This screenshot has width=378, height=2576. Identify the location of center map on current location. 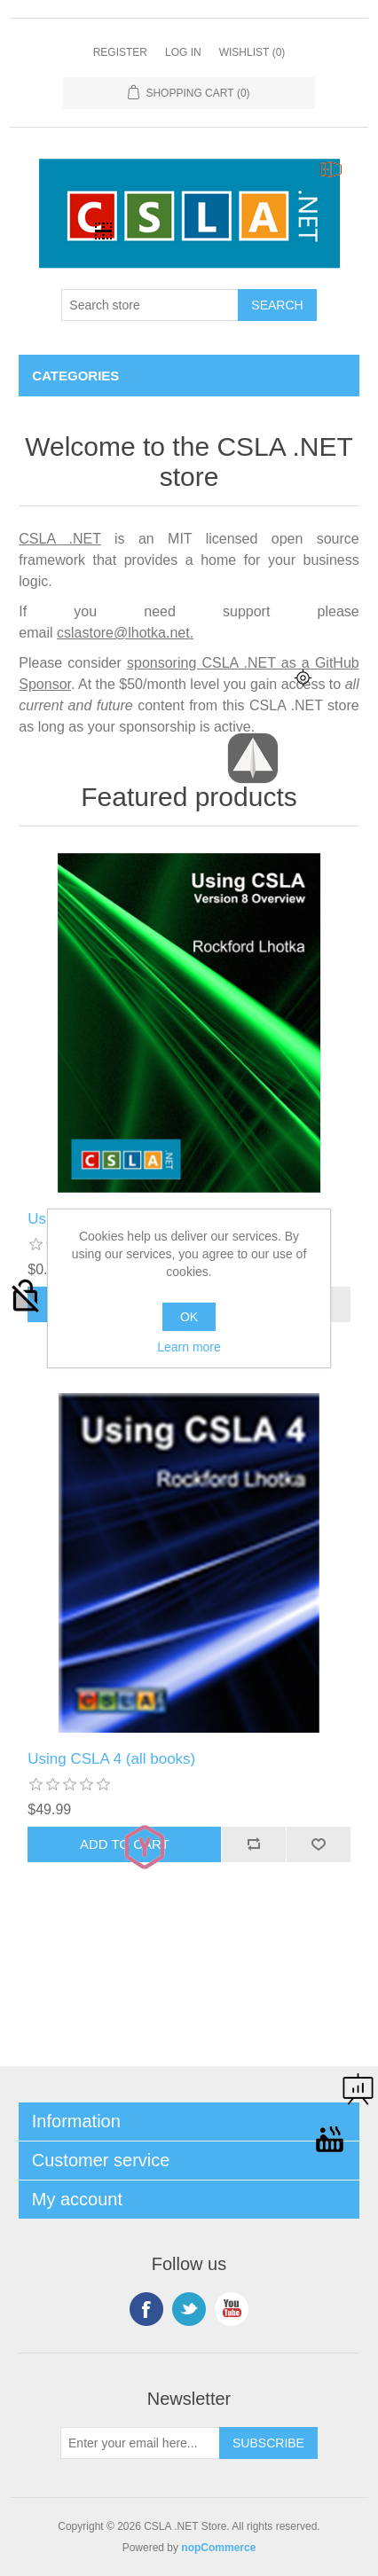
(303, 677).